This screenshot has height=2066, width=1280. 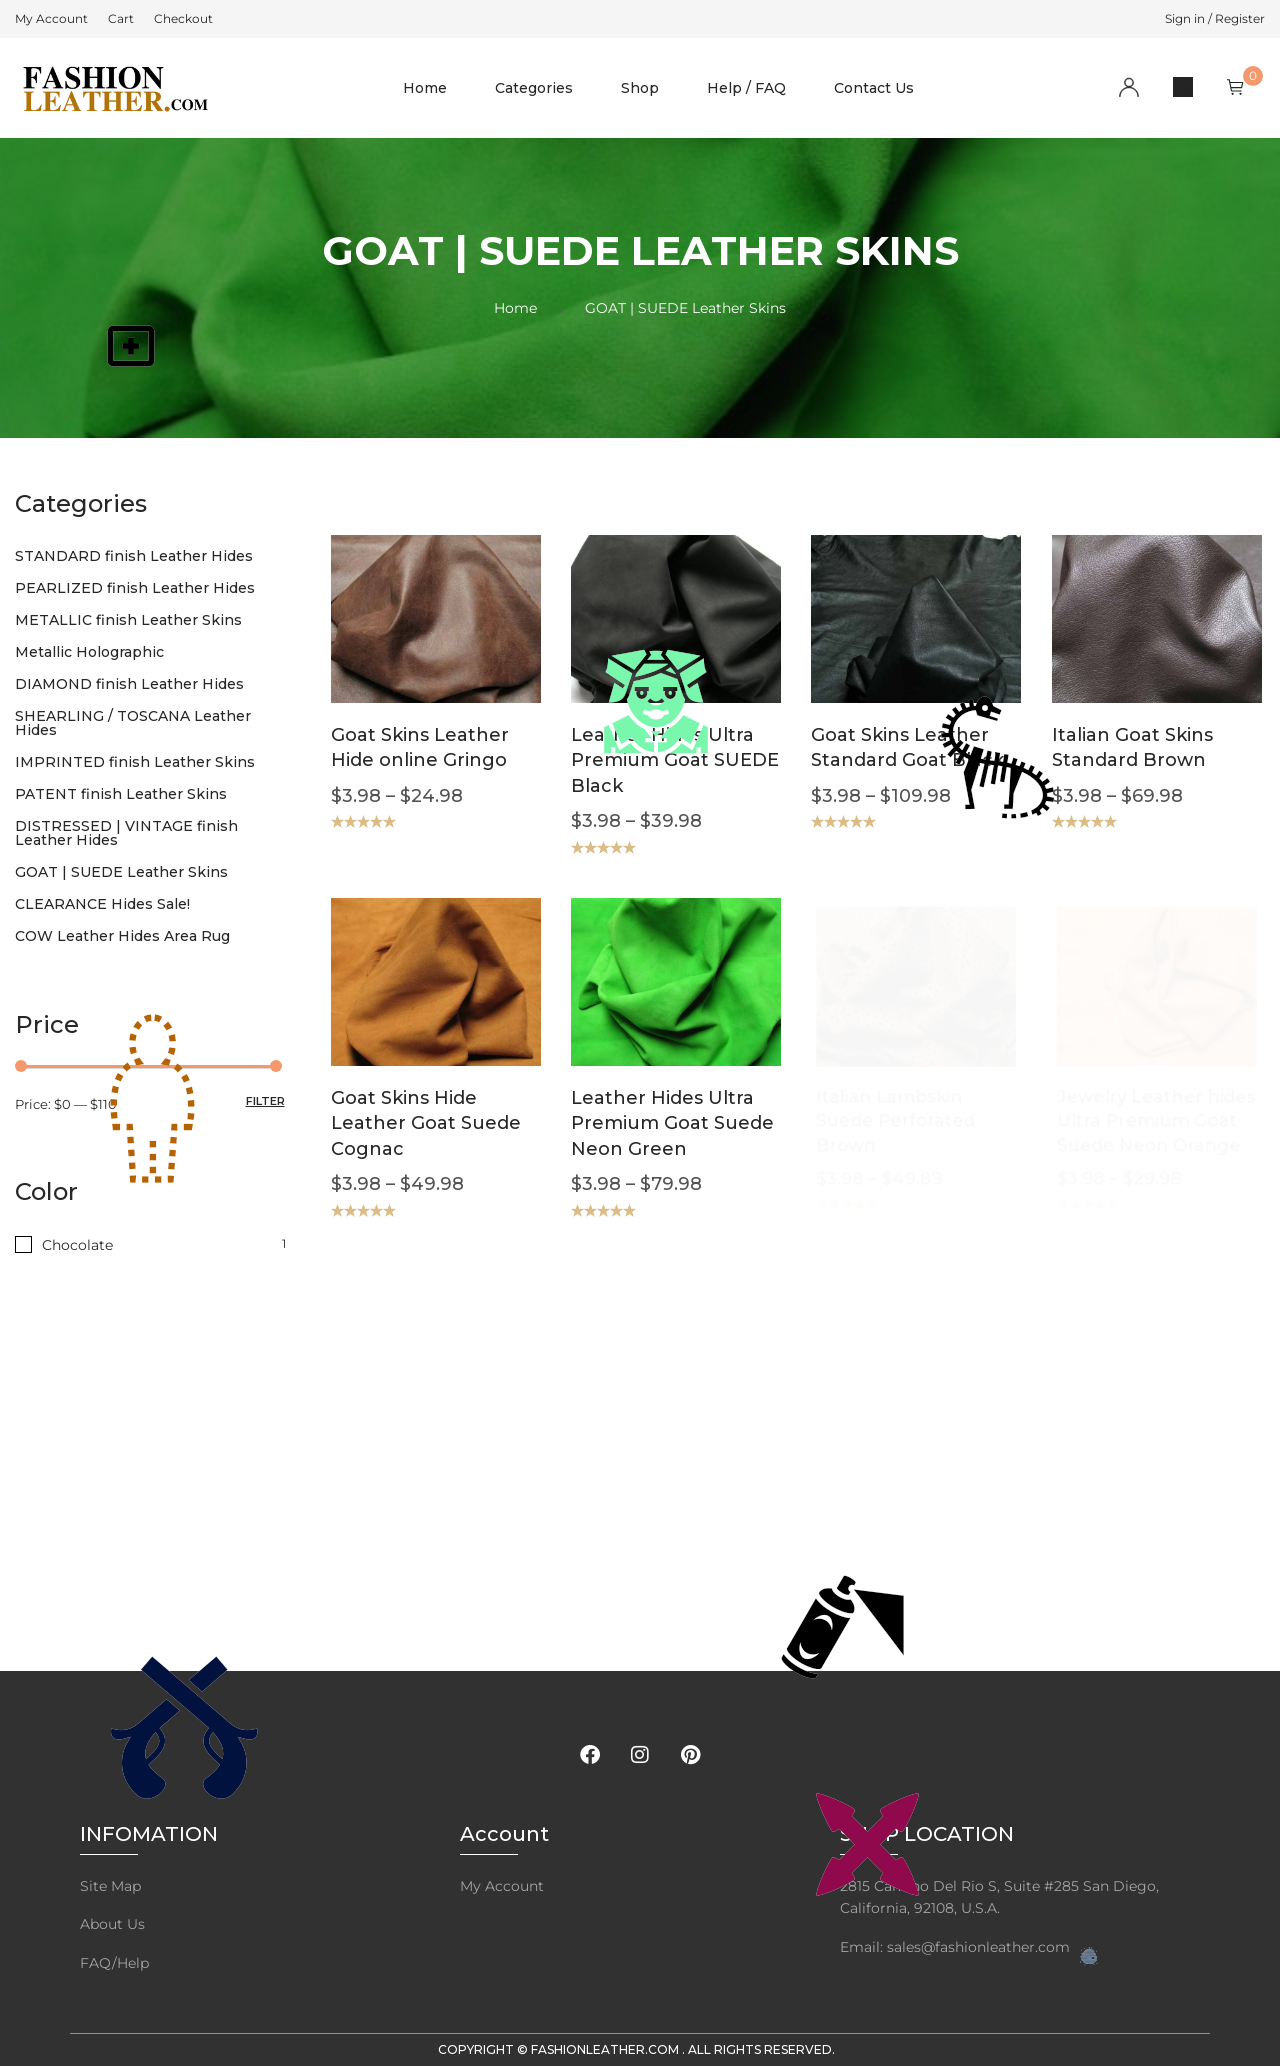 What do you see at coordinates (656, 701) in the screenshot?
I see `select nun character or avatar` at bounding box center [656, 701].